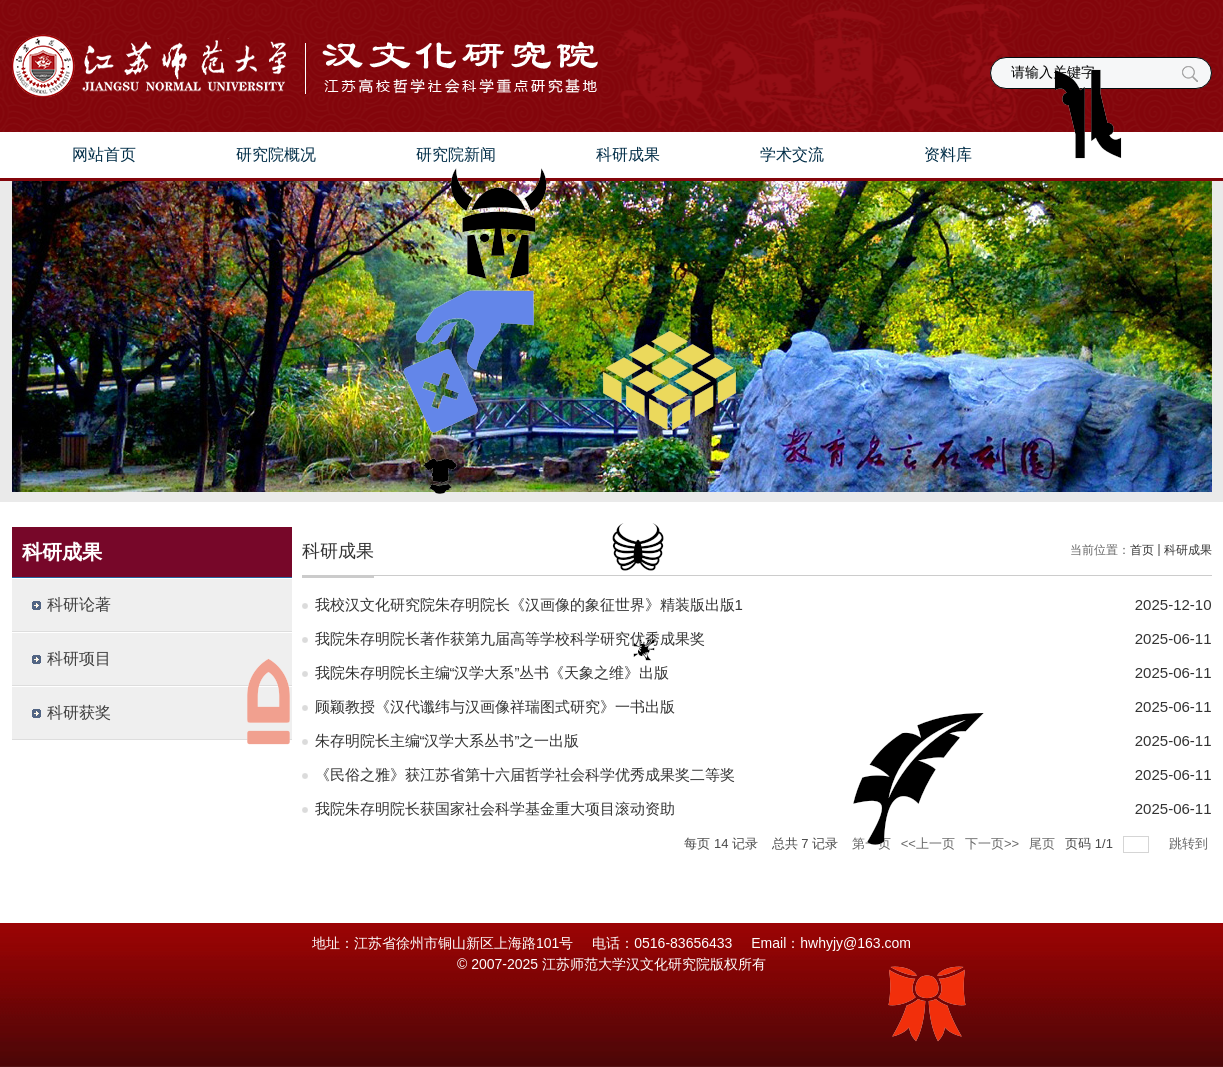 This screenshot has height=1067, width=1223. I want to click on equip fur armor or primitive clothing, so click(440, 476).